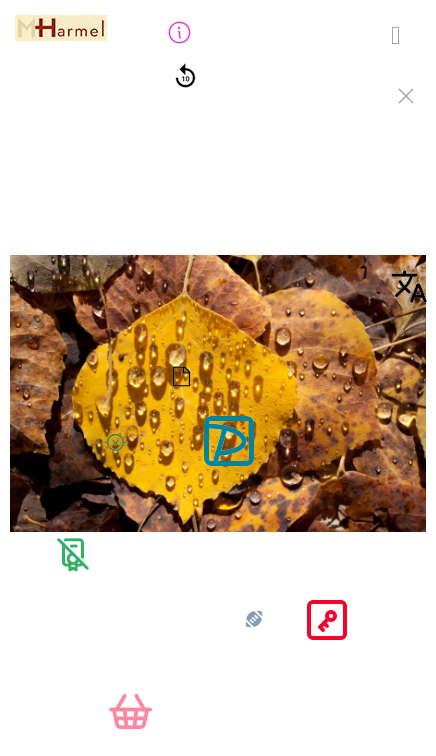  Describe the element at coordinates (130, 711) in the screenshot. I see `view your shopping basket` at that location.